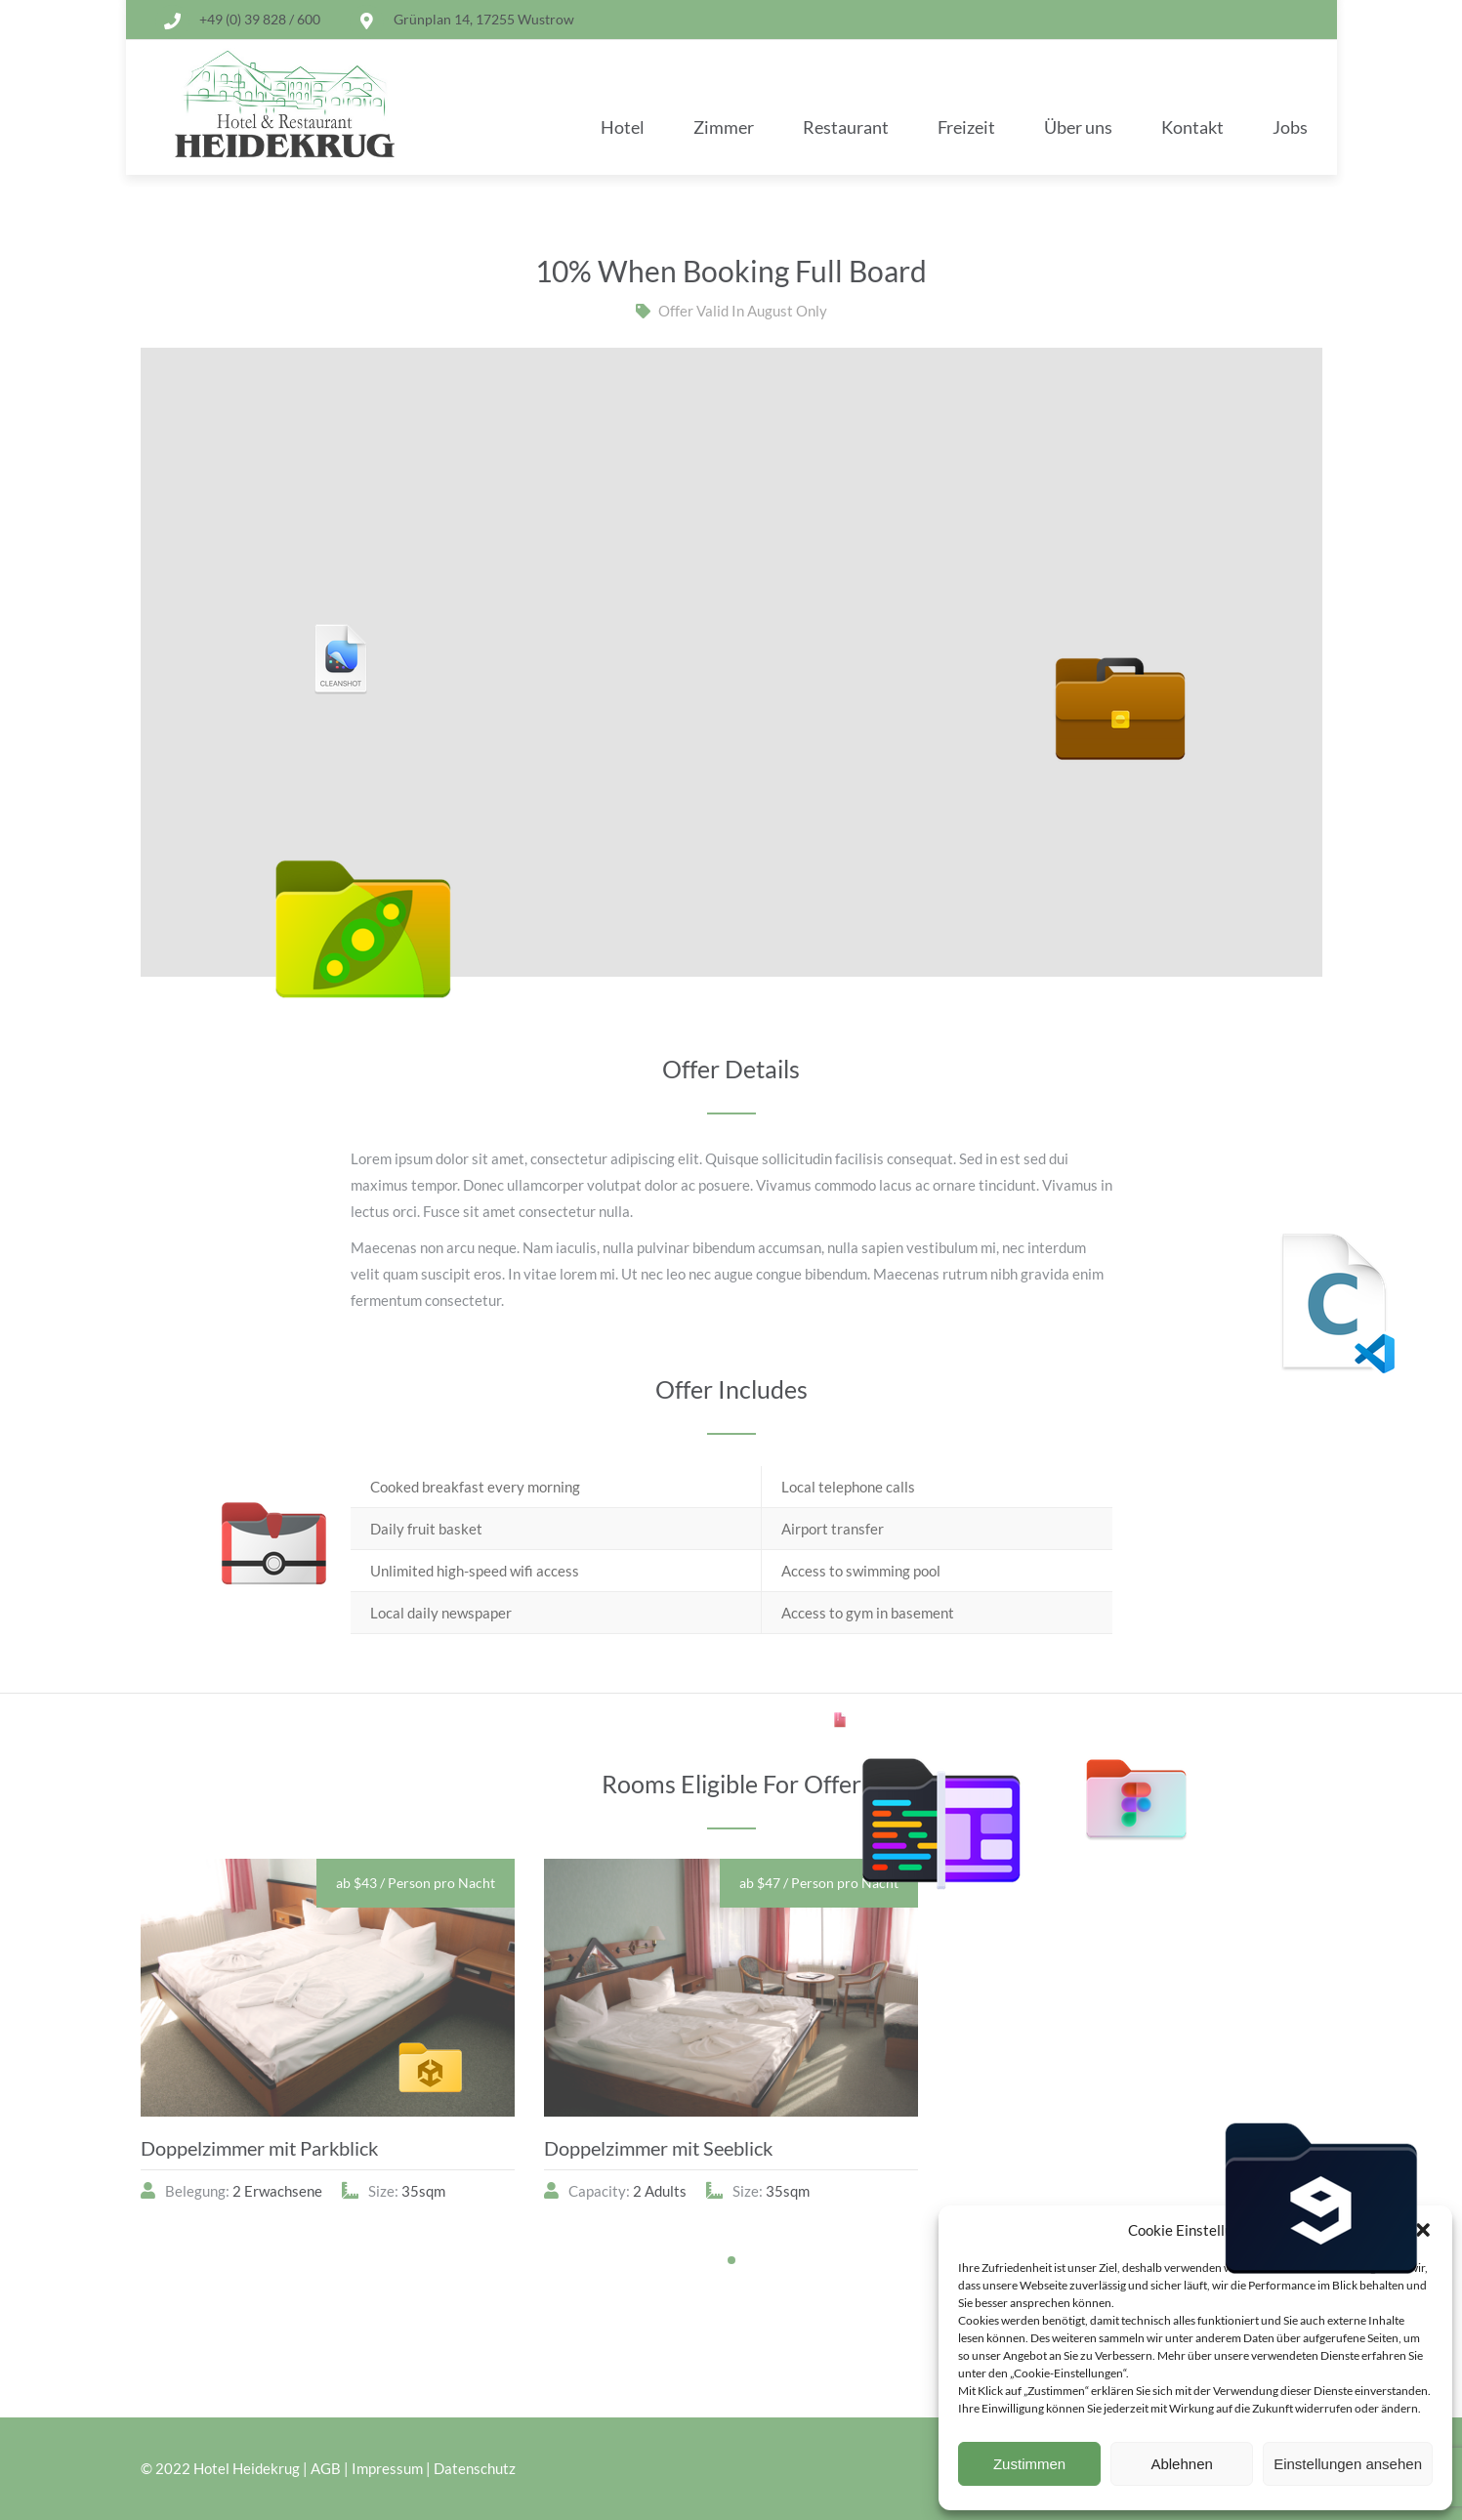 This screenshot has height=2520, width=1462. I want to click on open folder containing figma design files, so click(1136, 1801).